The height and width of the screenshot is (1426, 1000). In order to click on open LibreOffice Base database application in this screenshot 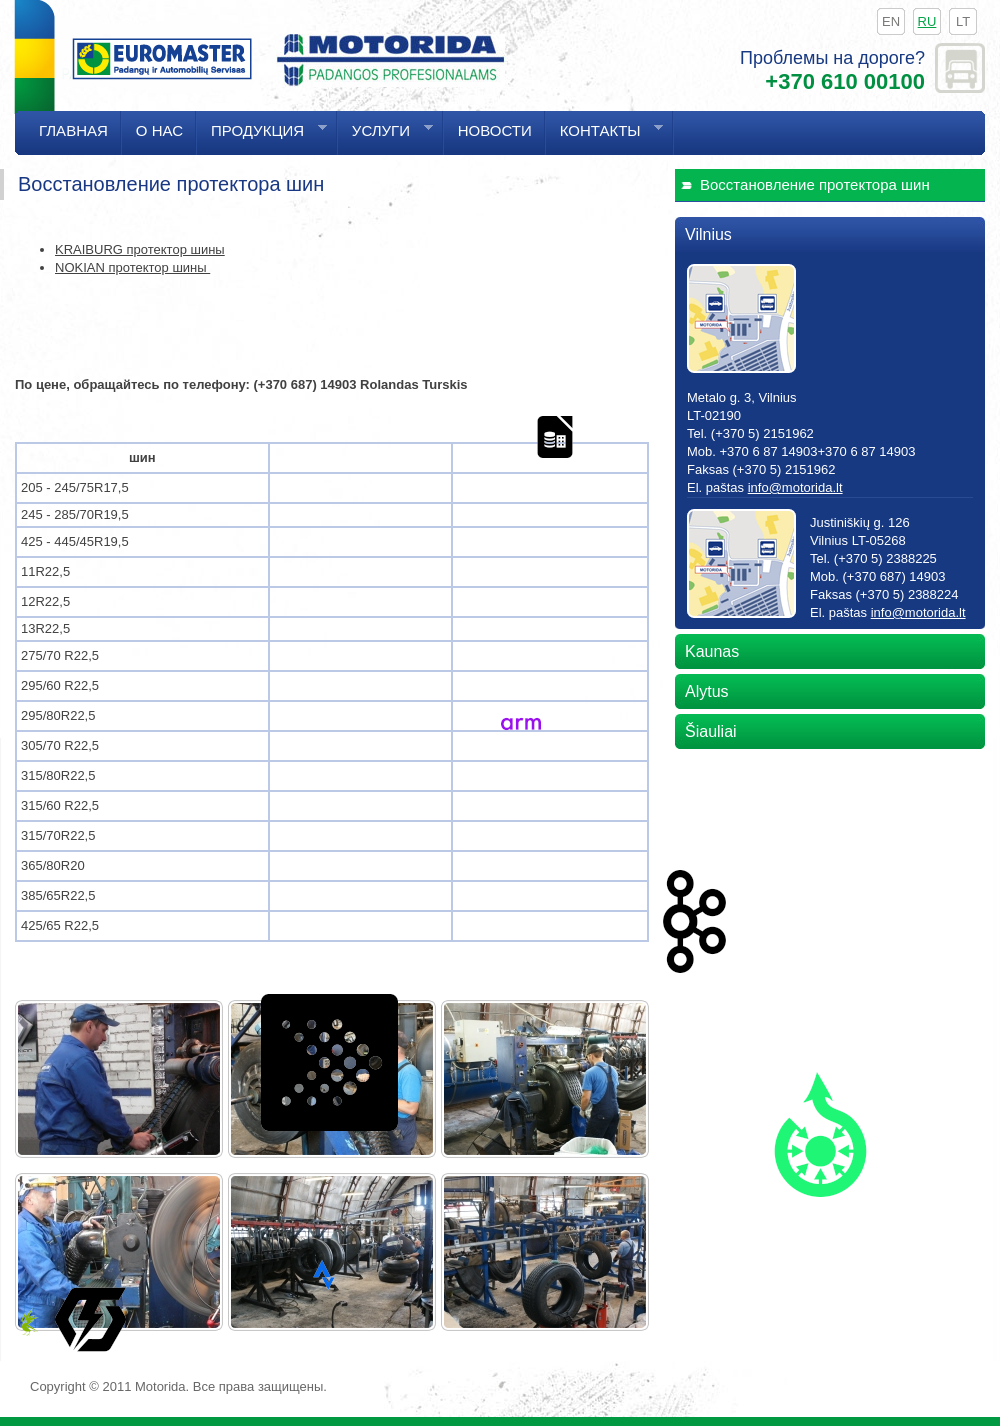, I will do `click(555, 437)`.